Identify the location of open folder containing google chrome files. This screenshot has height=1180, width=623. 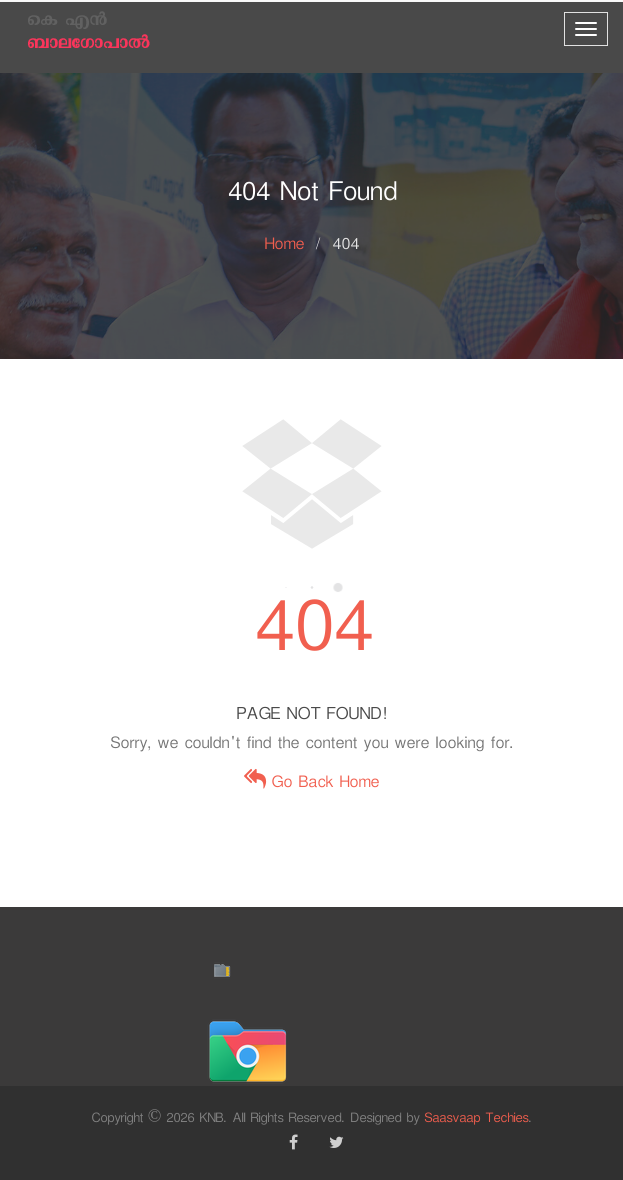
(247, 1053).